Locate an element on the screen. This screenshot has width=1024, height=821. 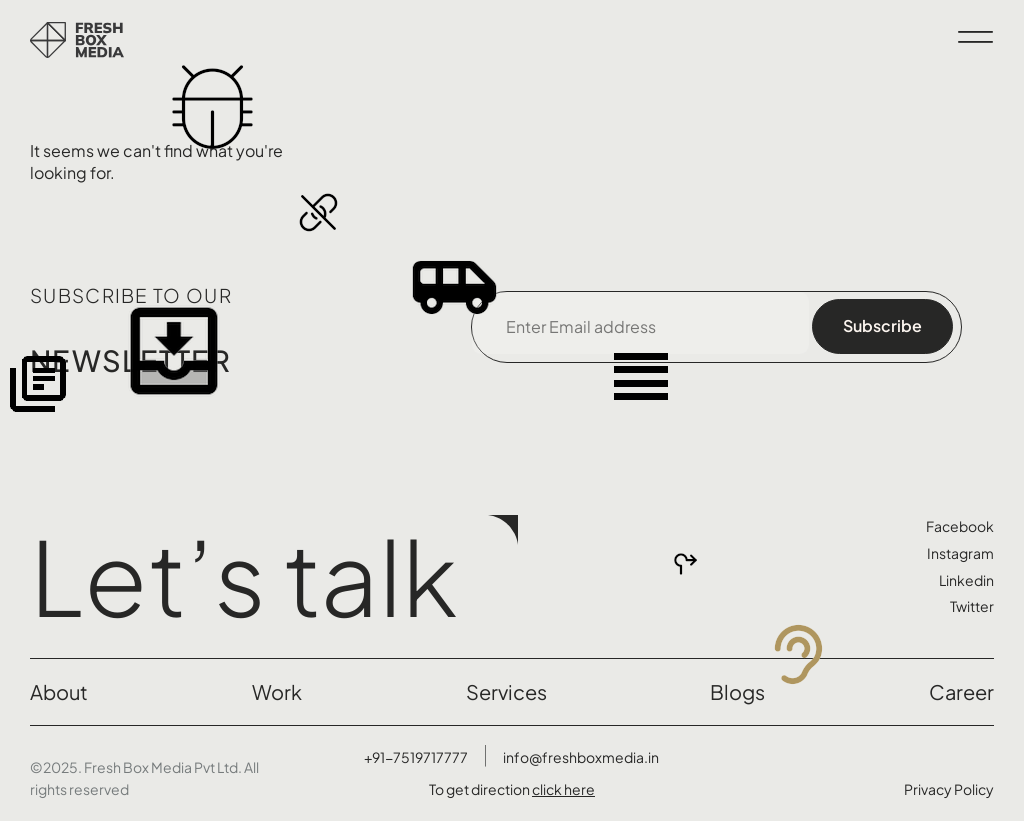
take the roundabout exit to the right is located at coordinates (685, 563).